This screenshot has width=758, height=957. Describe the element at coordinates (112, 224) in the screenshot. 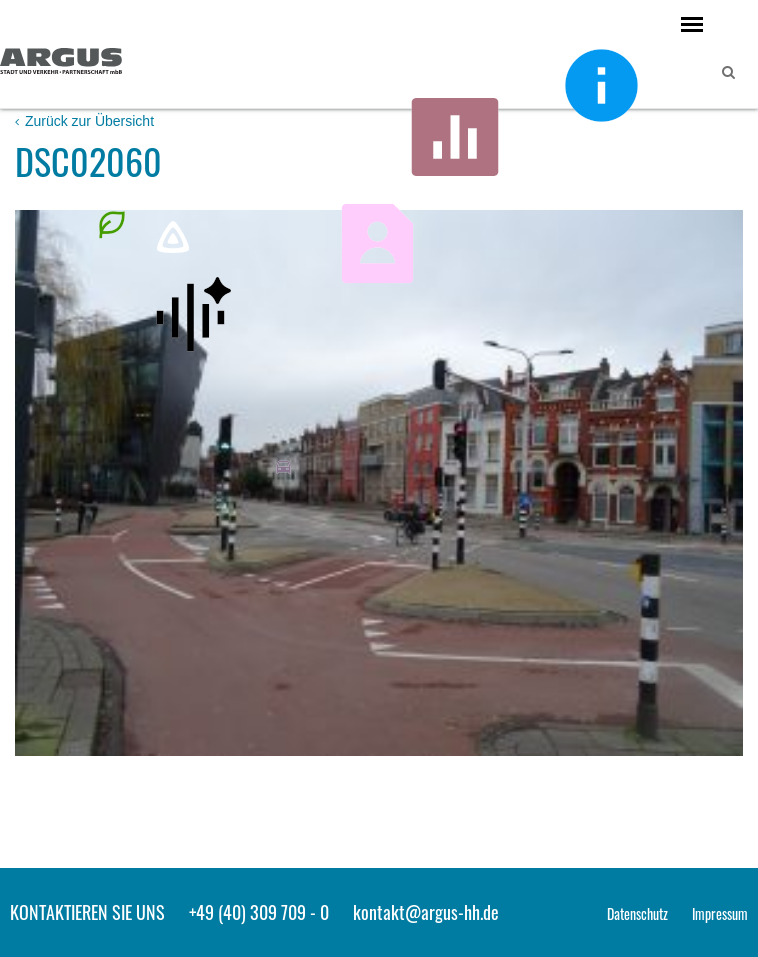

I see `indicates eco-friendly or sustainable option` at that location.